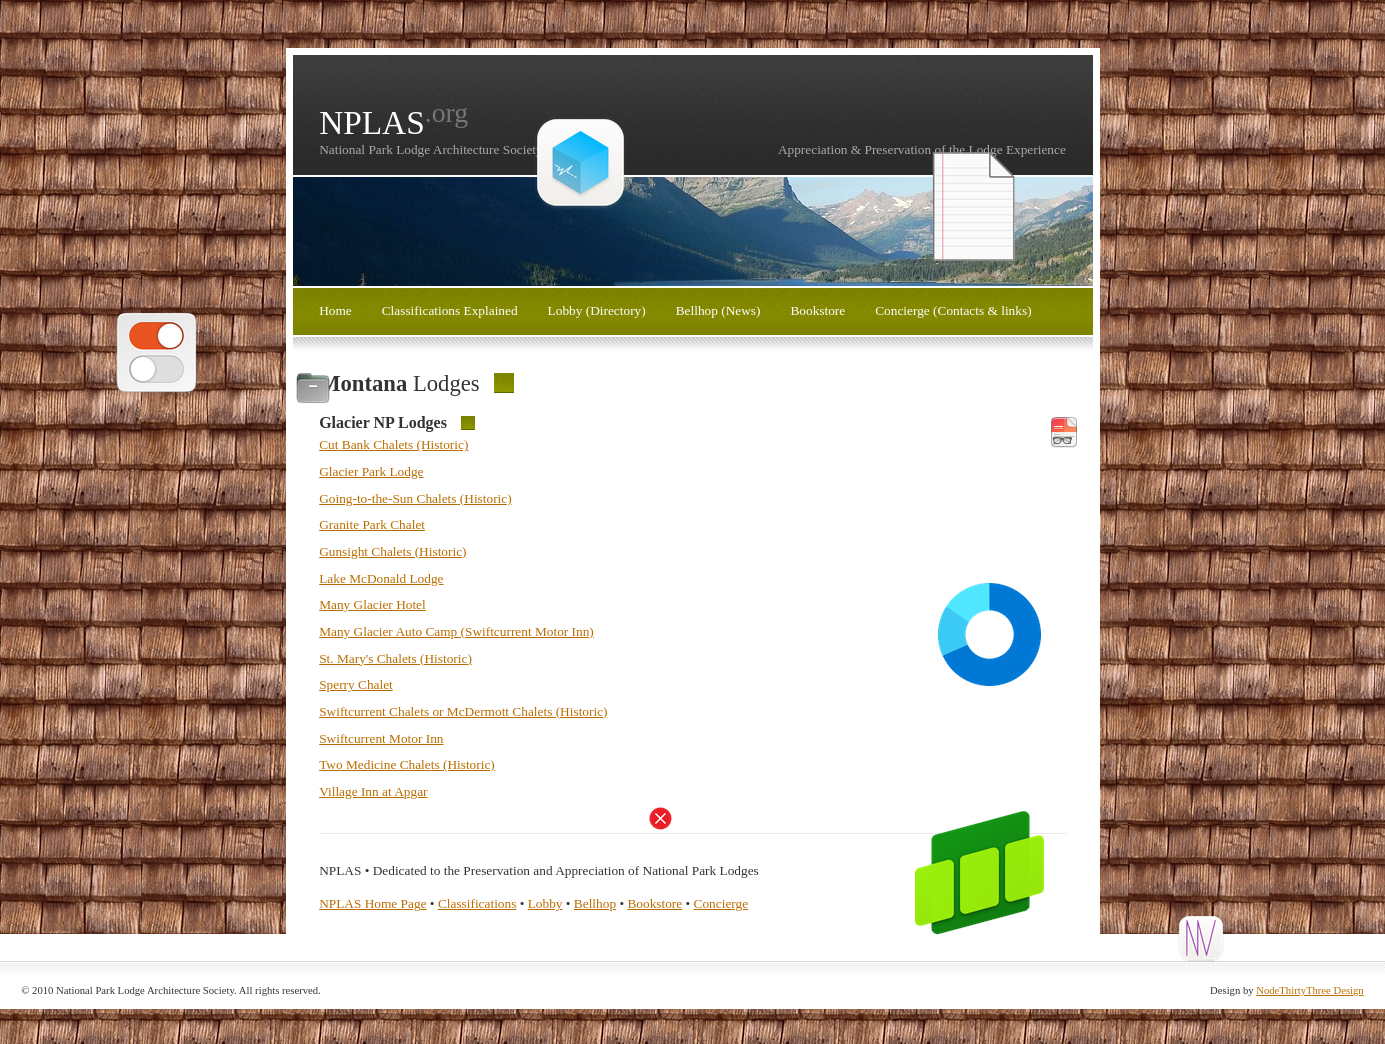 This screenshot has height=1044, width=1385. What do you see at coordinates (156, 352) in the screenshot?
I see `access desktop preferences and settings` at bounding box center [156, 352].